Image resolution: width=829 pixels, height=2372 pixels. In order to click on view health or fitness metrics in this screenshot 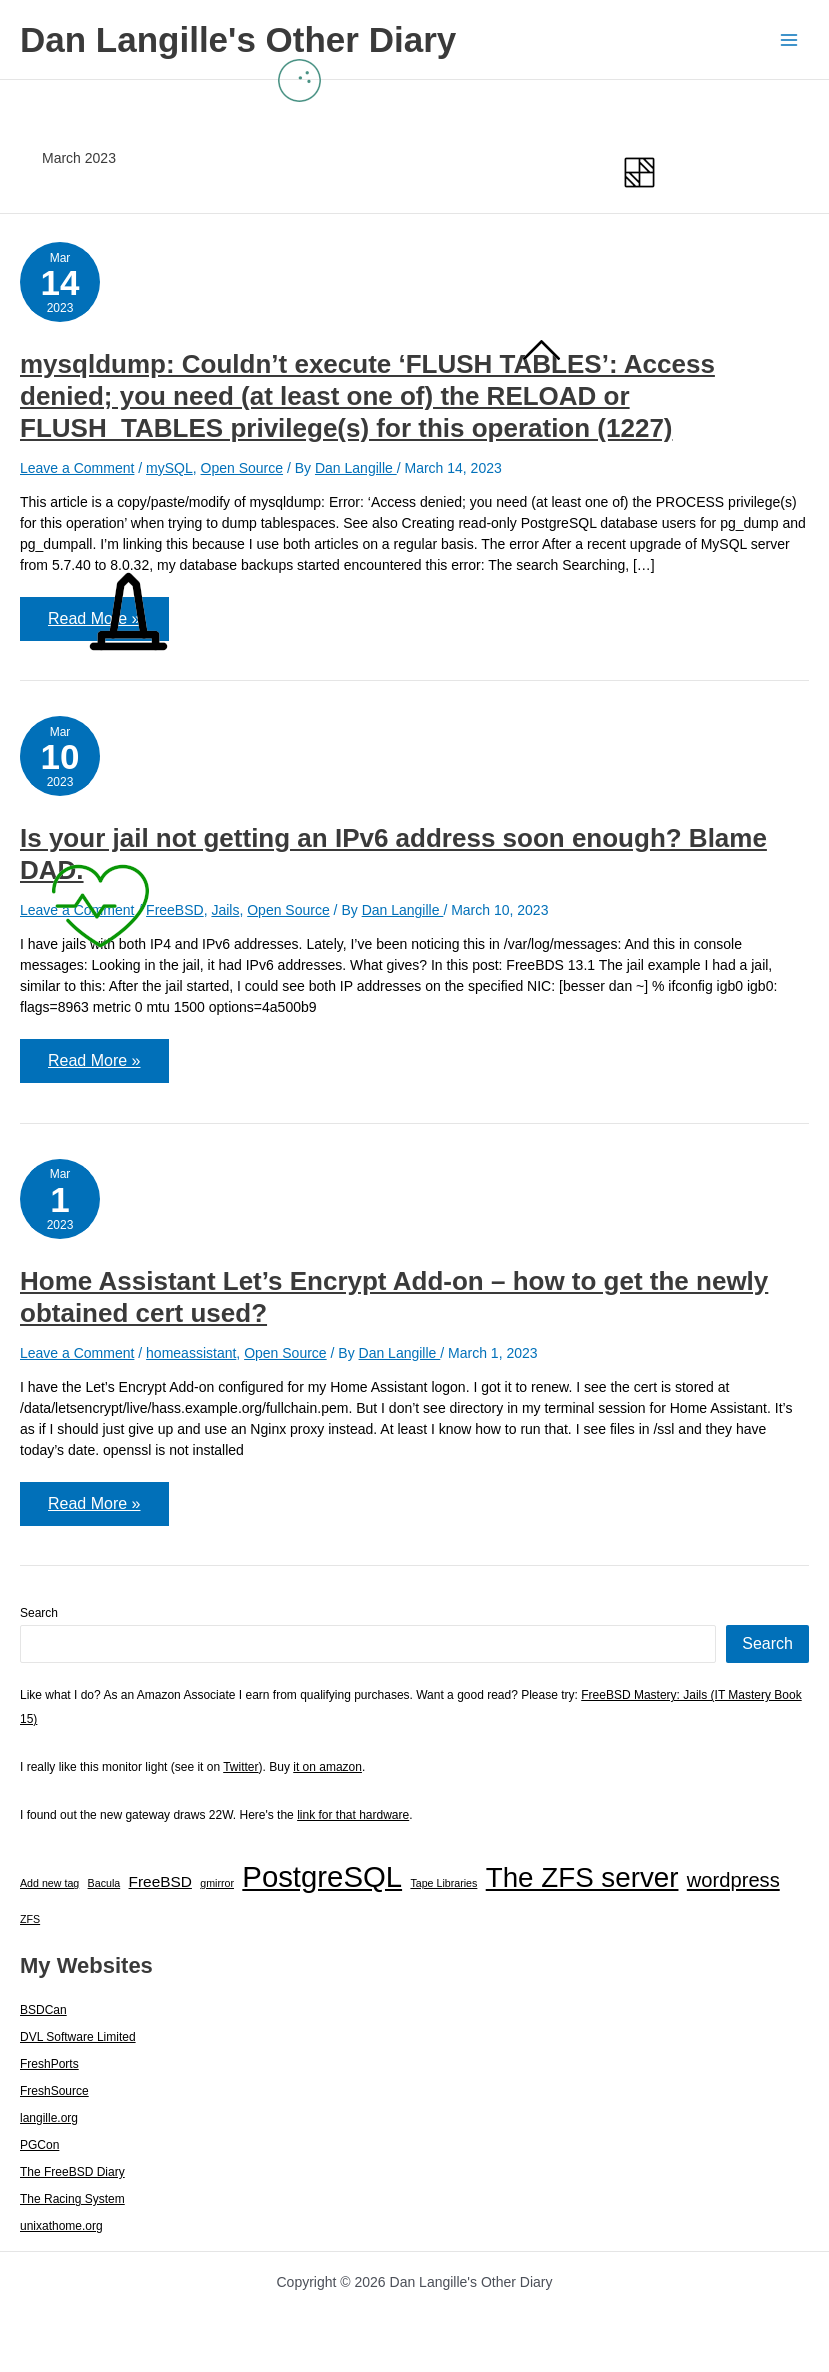, I will do `click(100, 902)`.